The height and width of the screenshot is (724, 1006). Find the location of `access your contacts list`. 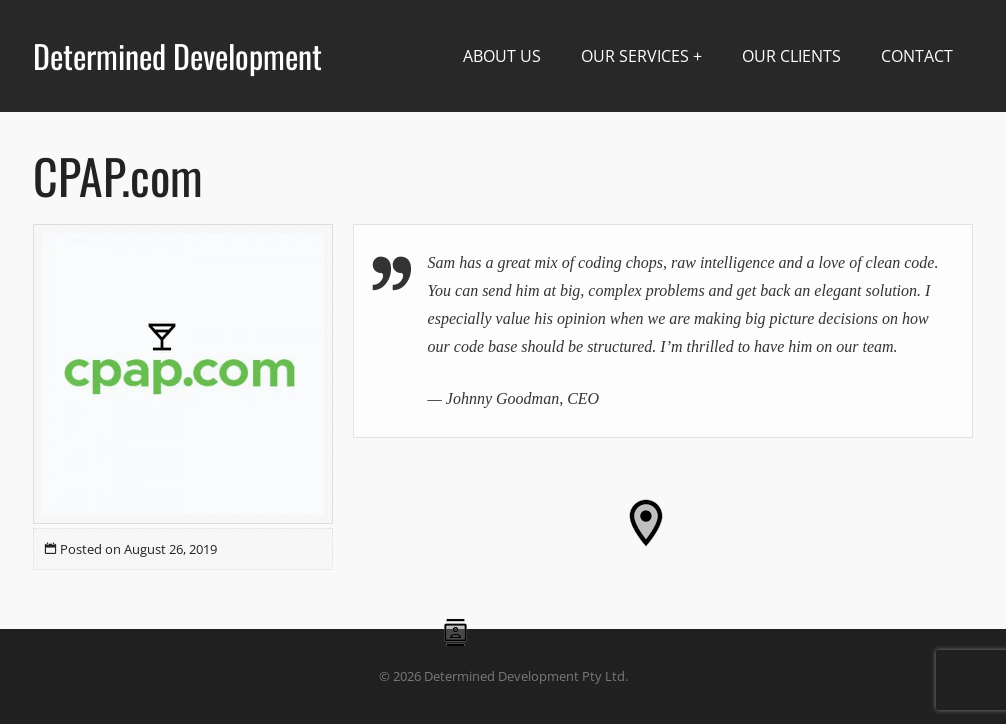

access your contacts list is located at coordinates (455, 632).